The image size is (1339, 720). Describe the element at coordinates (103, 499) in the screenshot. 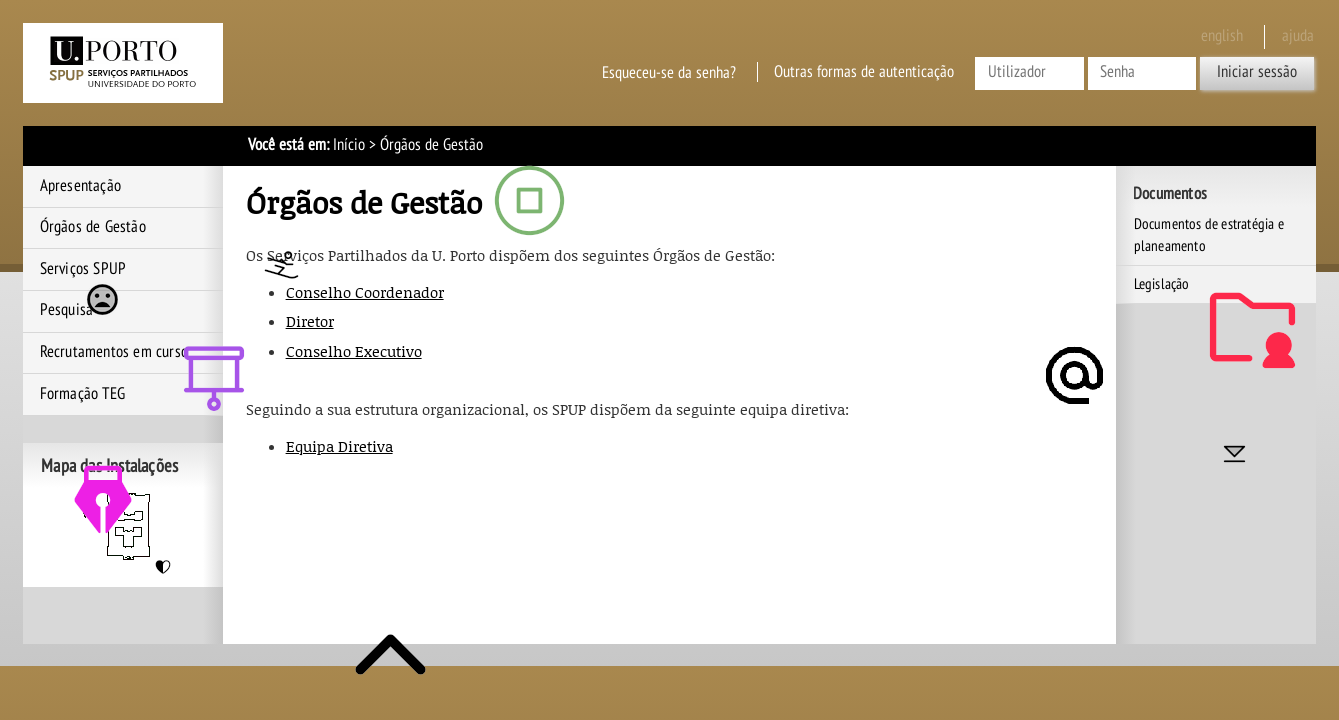

I see `access drawing or illustration tools` at that location.